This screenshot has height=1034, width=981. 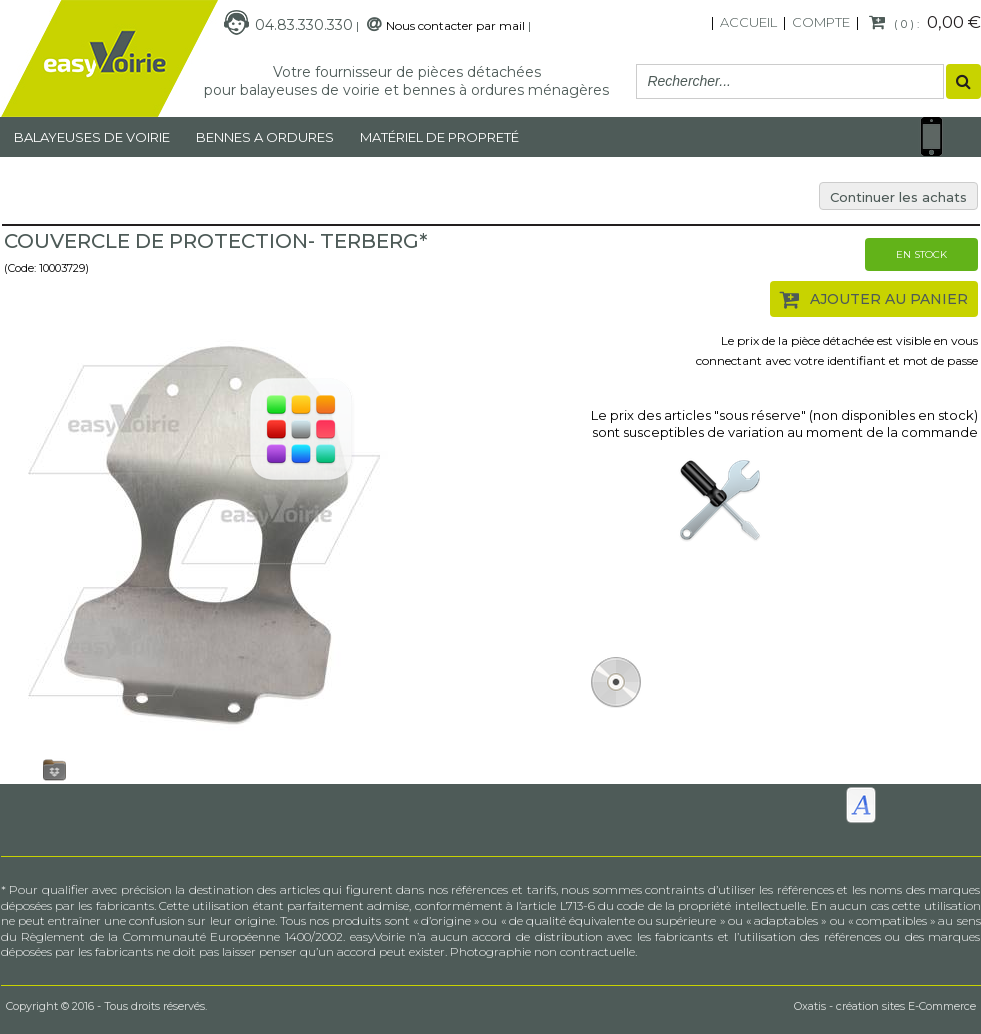 What do you see at coordinates (720, 501) in the screenshot?
I see `customize toolbar settings` at bounding box center [720, 501].